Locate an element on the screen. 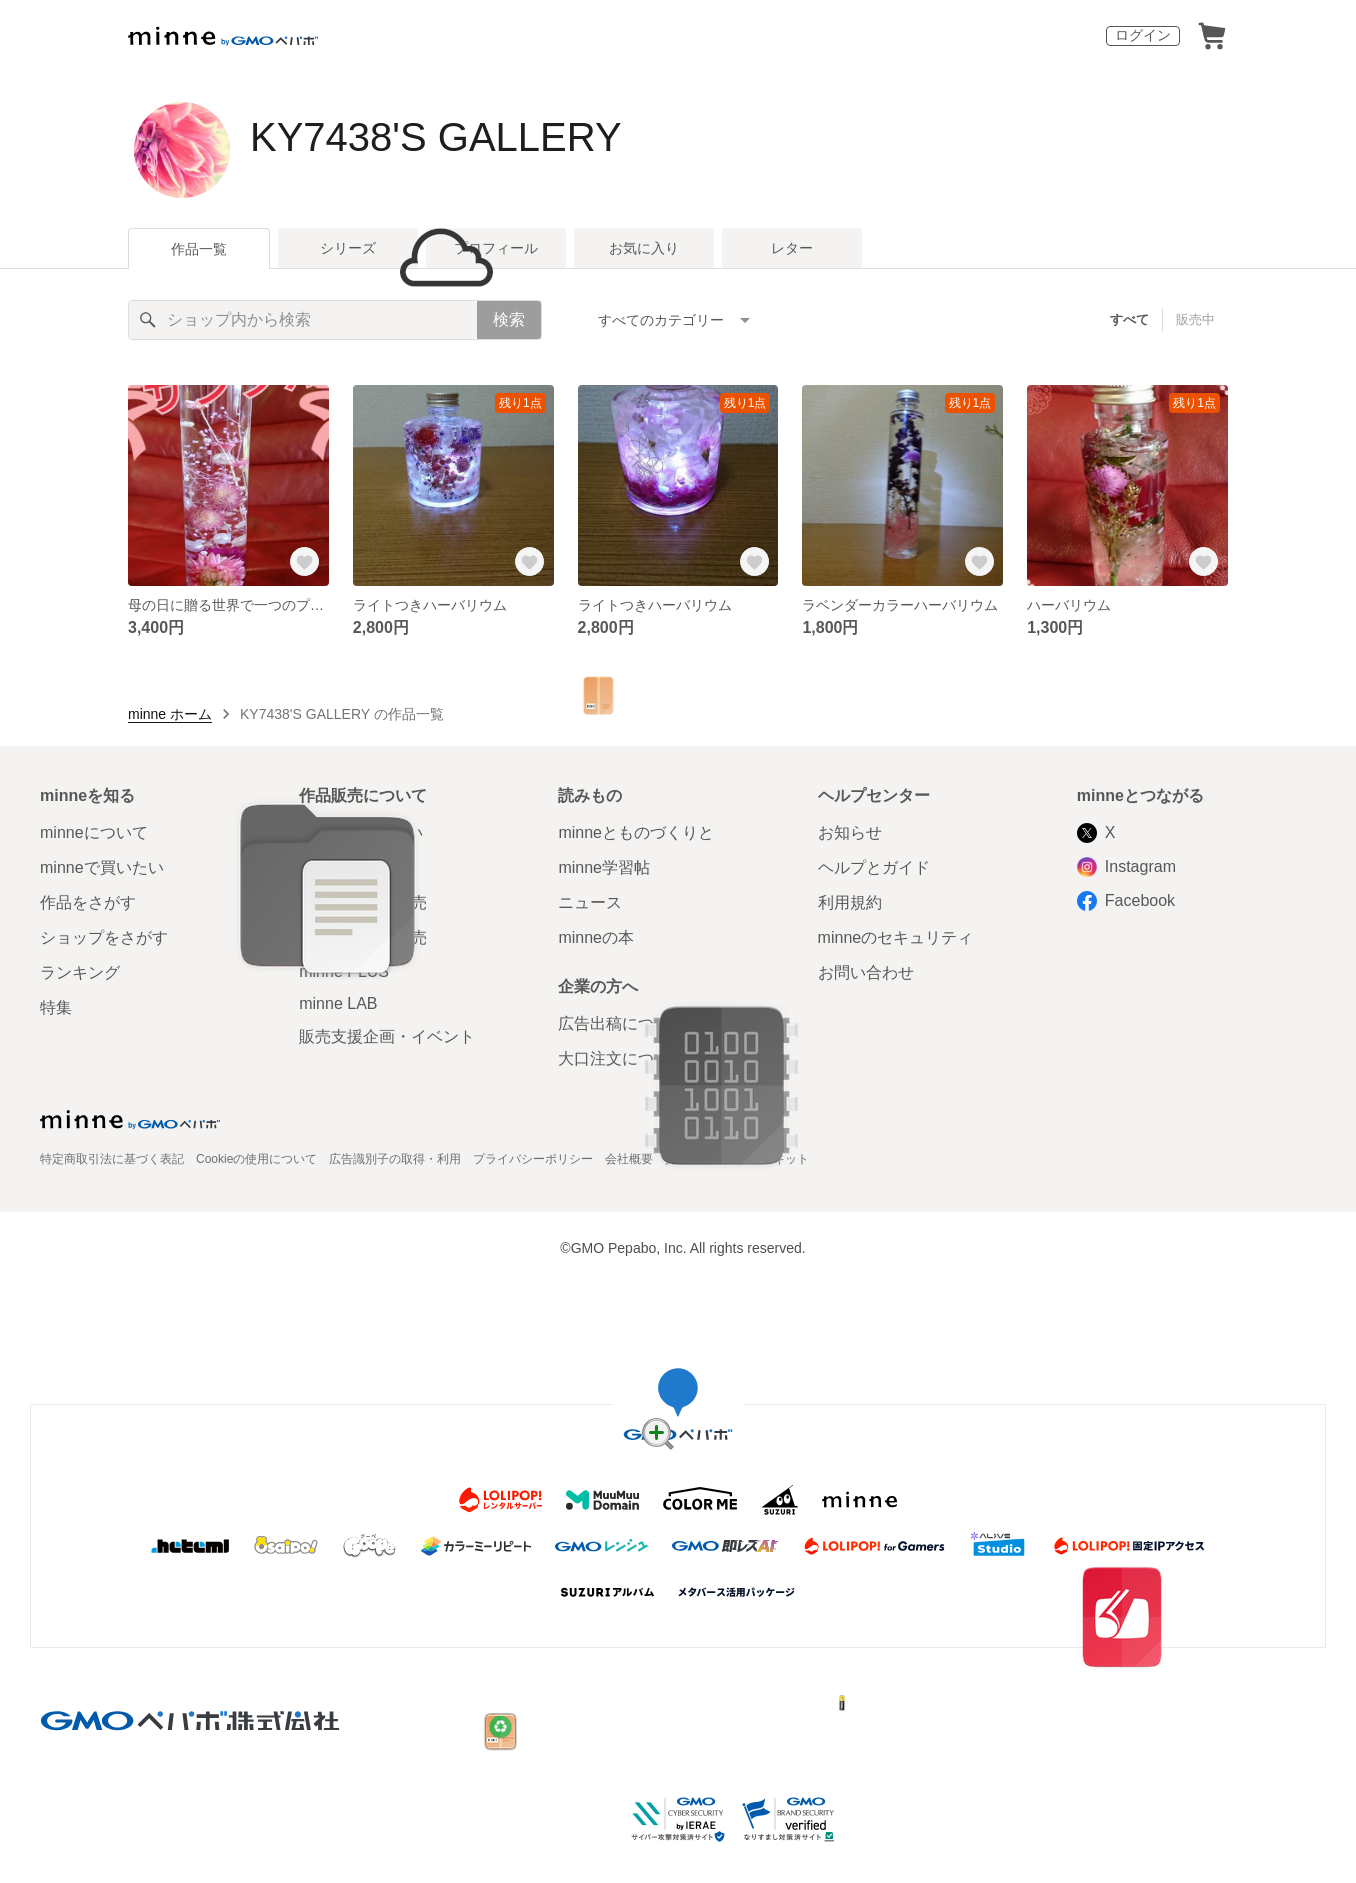 This screenshot has height=1883, width=1356. zoom to fit content in view is located at coordinates (658, 1434).